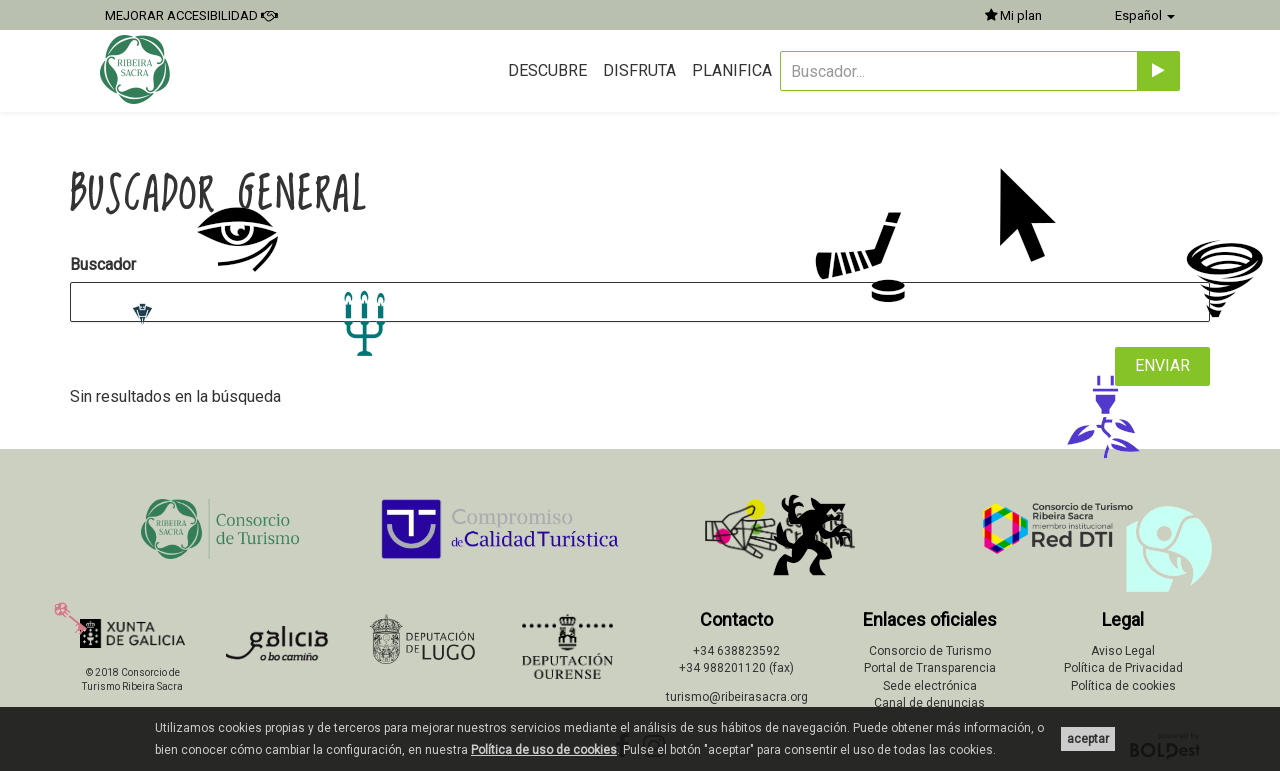 The width and height of the screenshot is (1280, 771). I want to click on access hockey game or sports content, so click(860, 257).